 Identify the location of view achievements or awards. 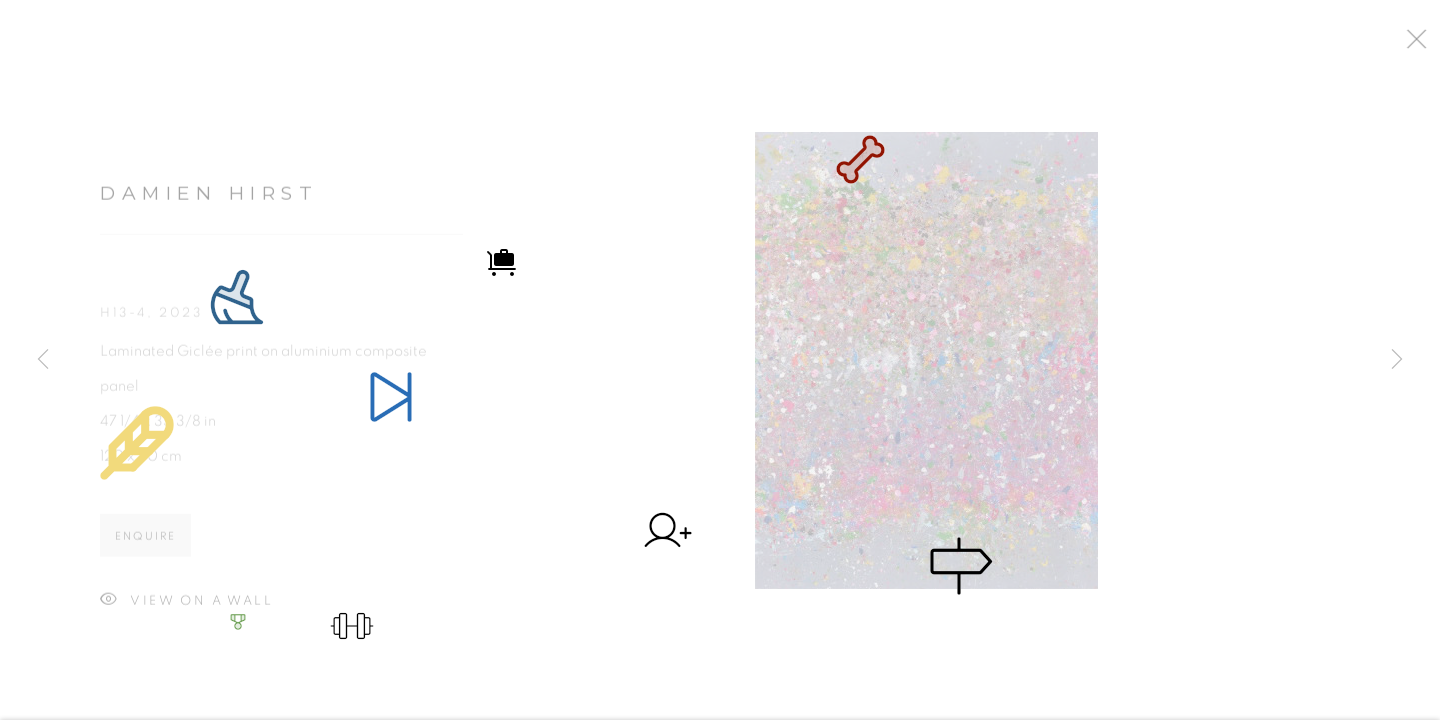
(238, 621).